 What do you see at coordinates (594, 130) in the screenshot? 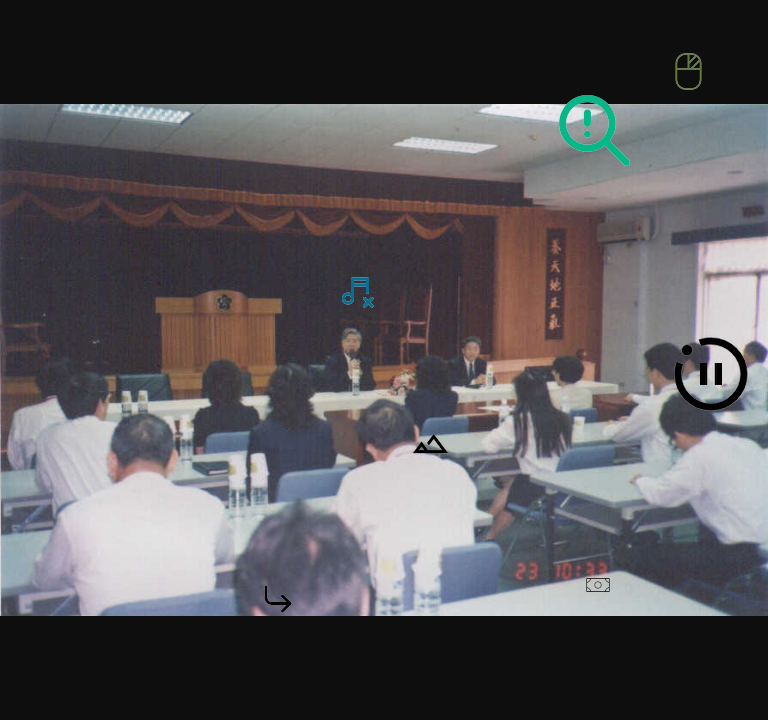
I see `search error or warning` at bounding box center [594, 130].